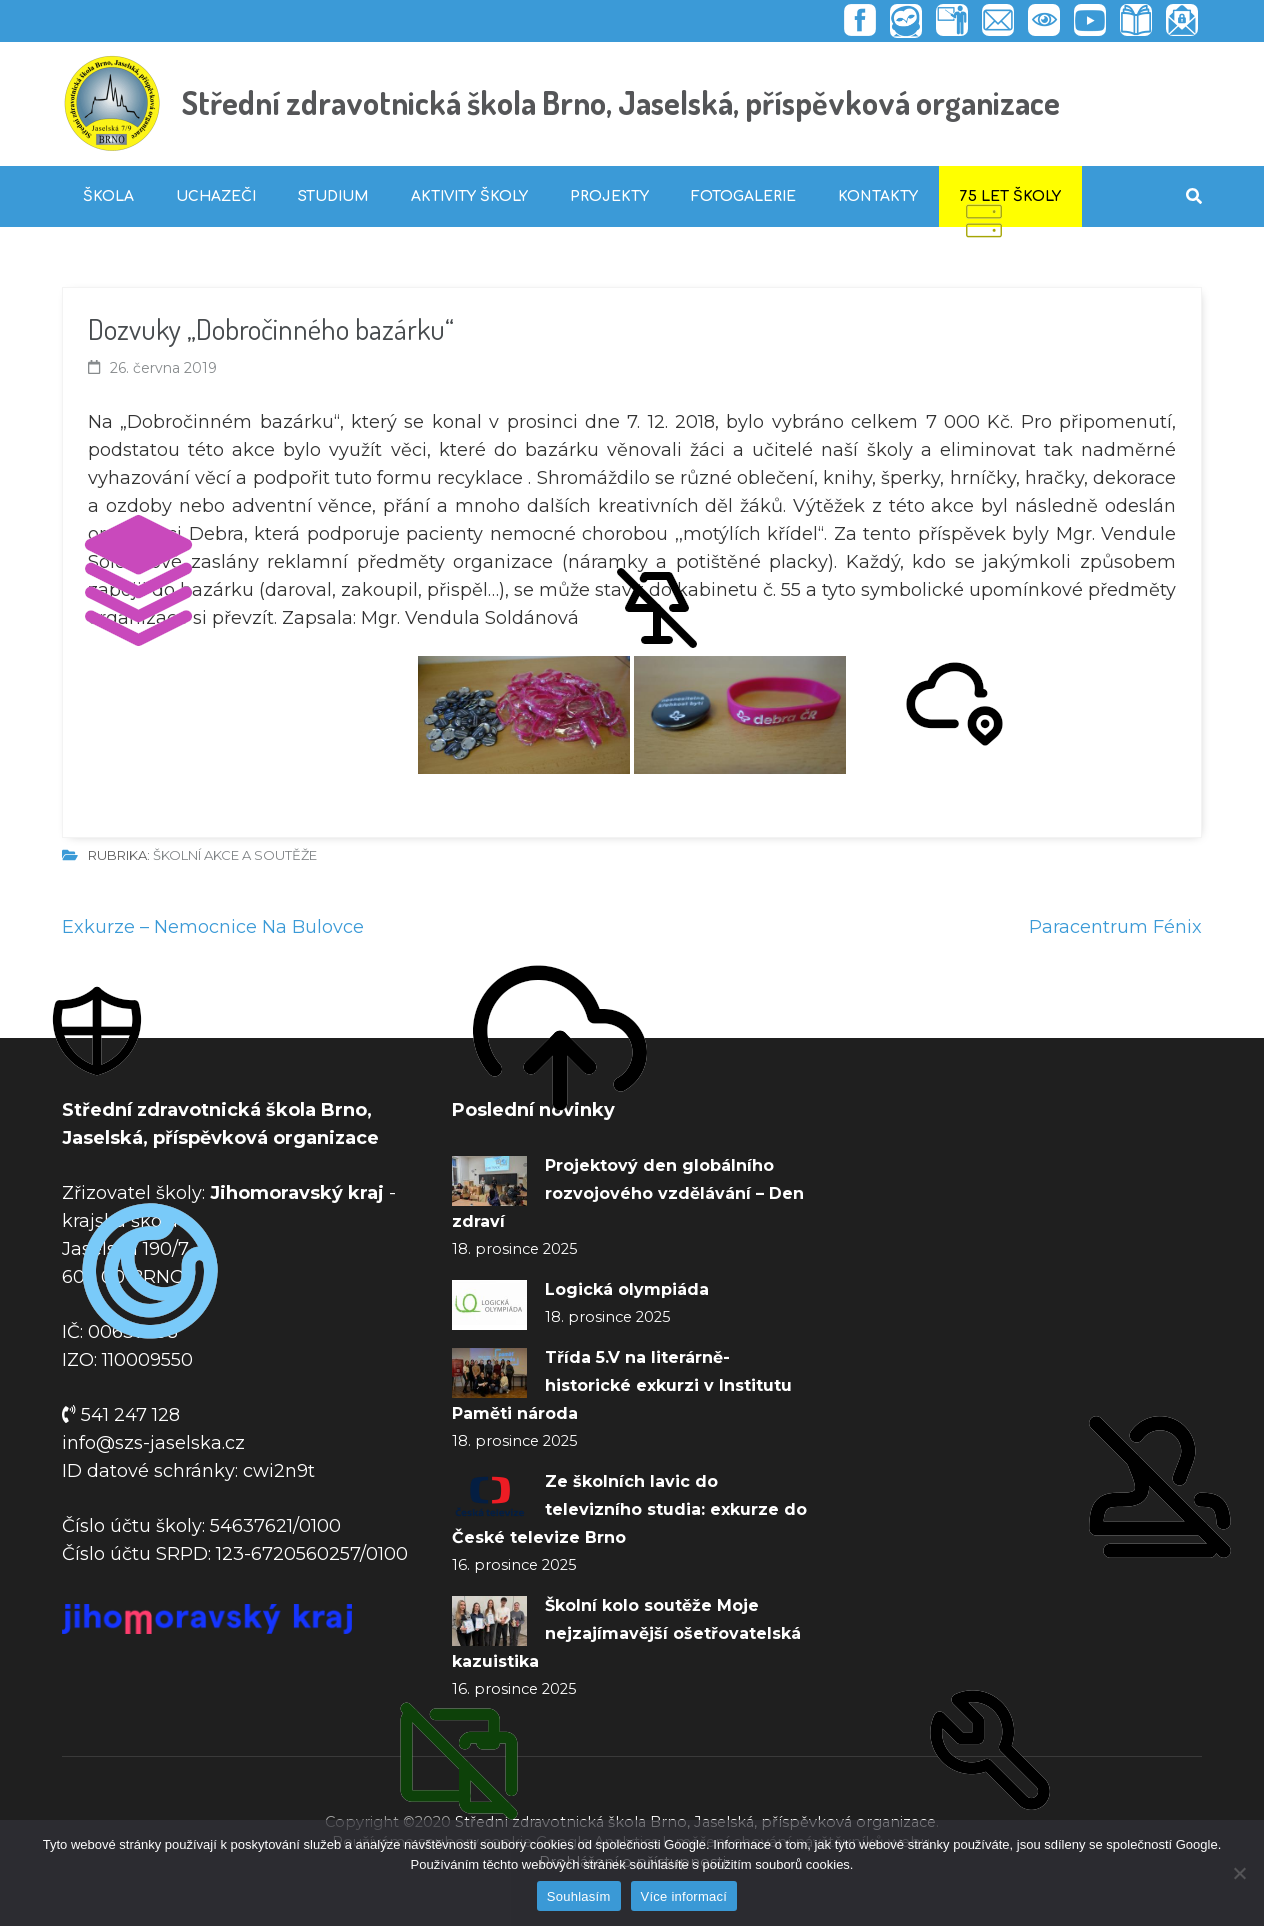  What do you see at coordinates (97, 1031) in the screenshot?
I see `privacy or security settings with multiple protection layers` at bounding box center [97, 1031].